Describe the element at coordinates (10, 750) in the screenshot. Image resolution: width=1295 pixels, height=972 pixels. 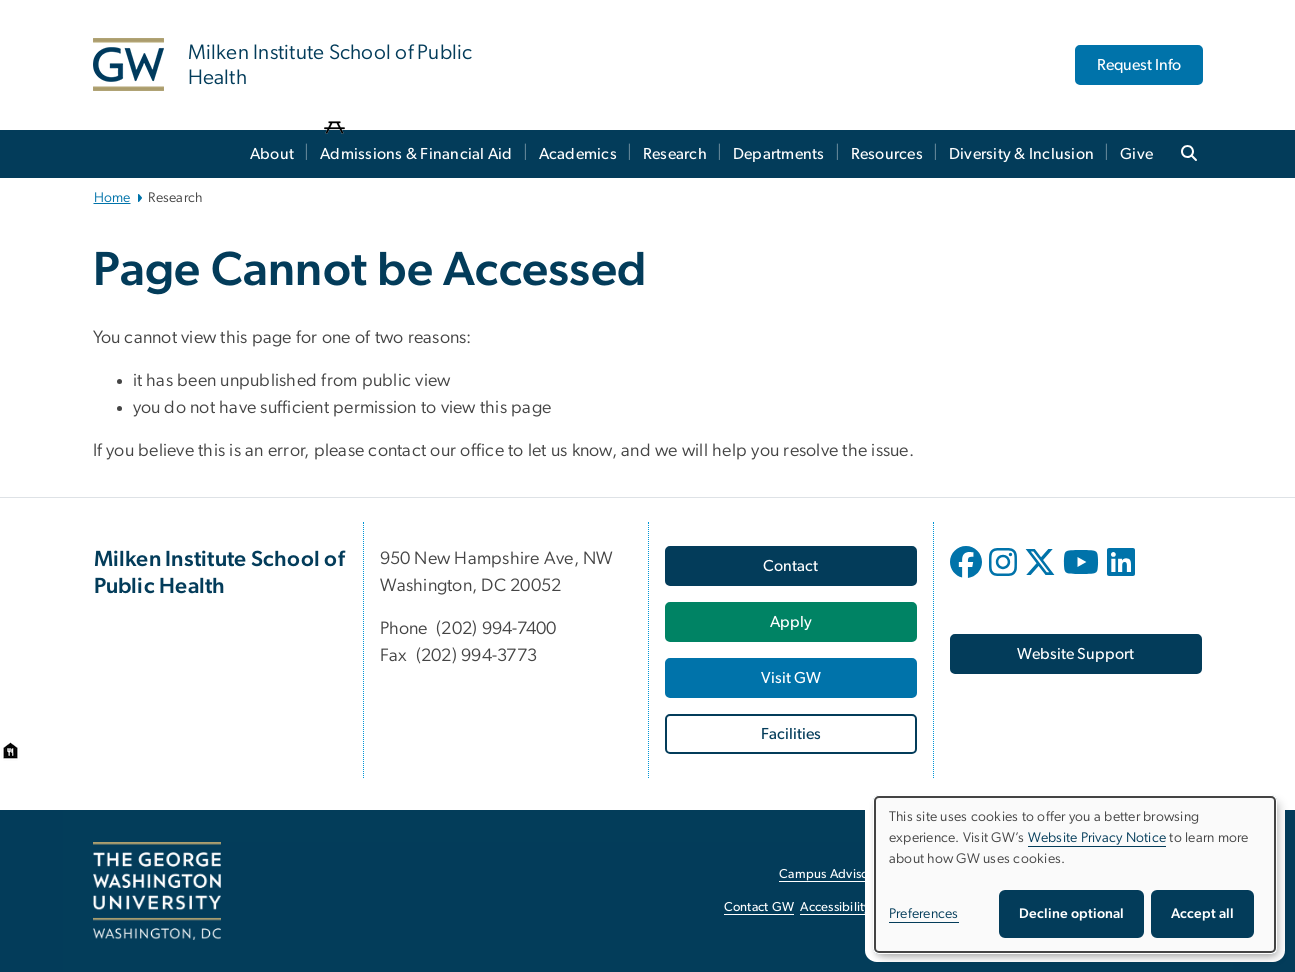
I see `find nearby food banks or food assistance locations` at that location.